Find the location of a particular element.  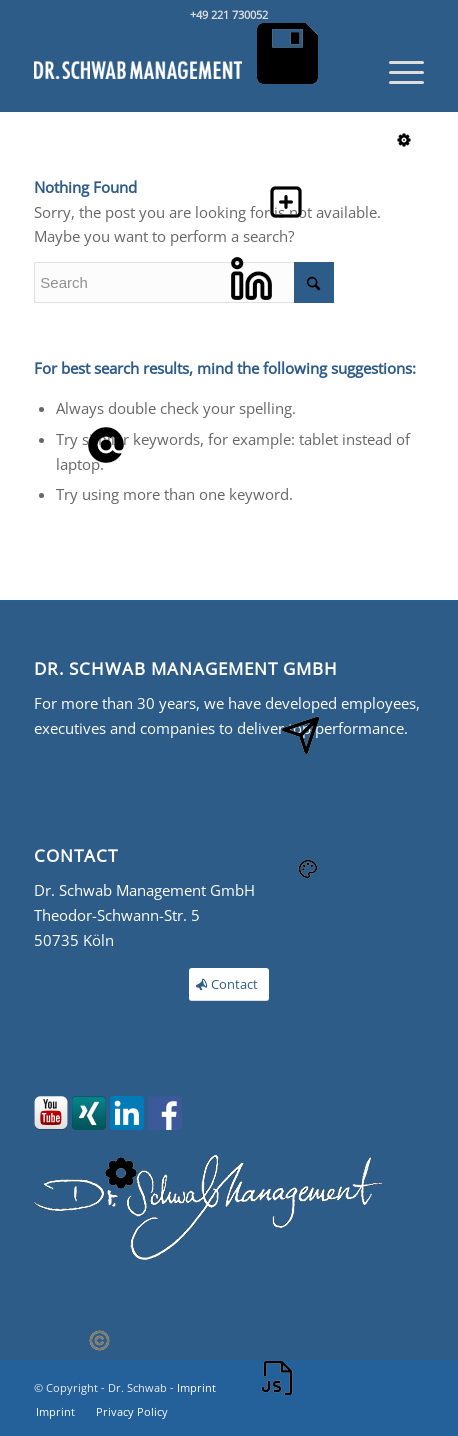

javascript file indicator is located at coordinates (278, 1378).